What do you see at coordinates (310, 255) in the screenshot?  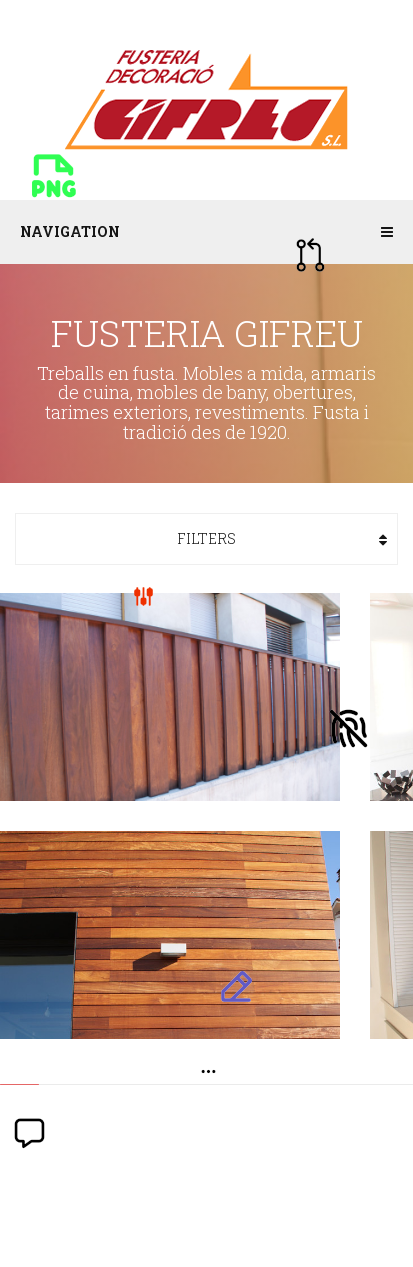 I see `create a new pull request` at bounding box center [310, 255].